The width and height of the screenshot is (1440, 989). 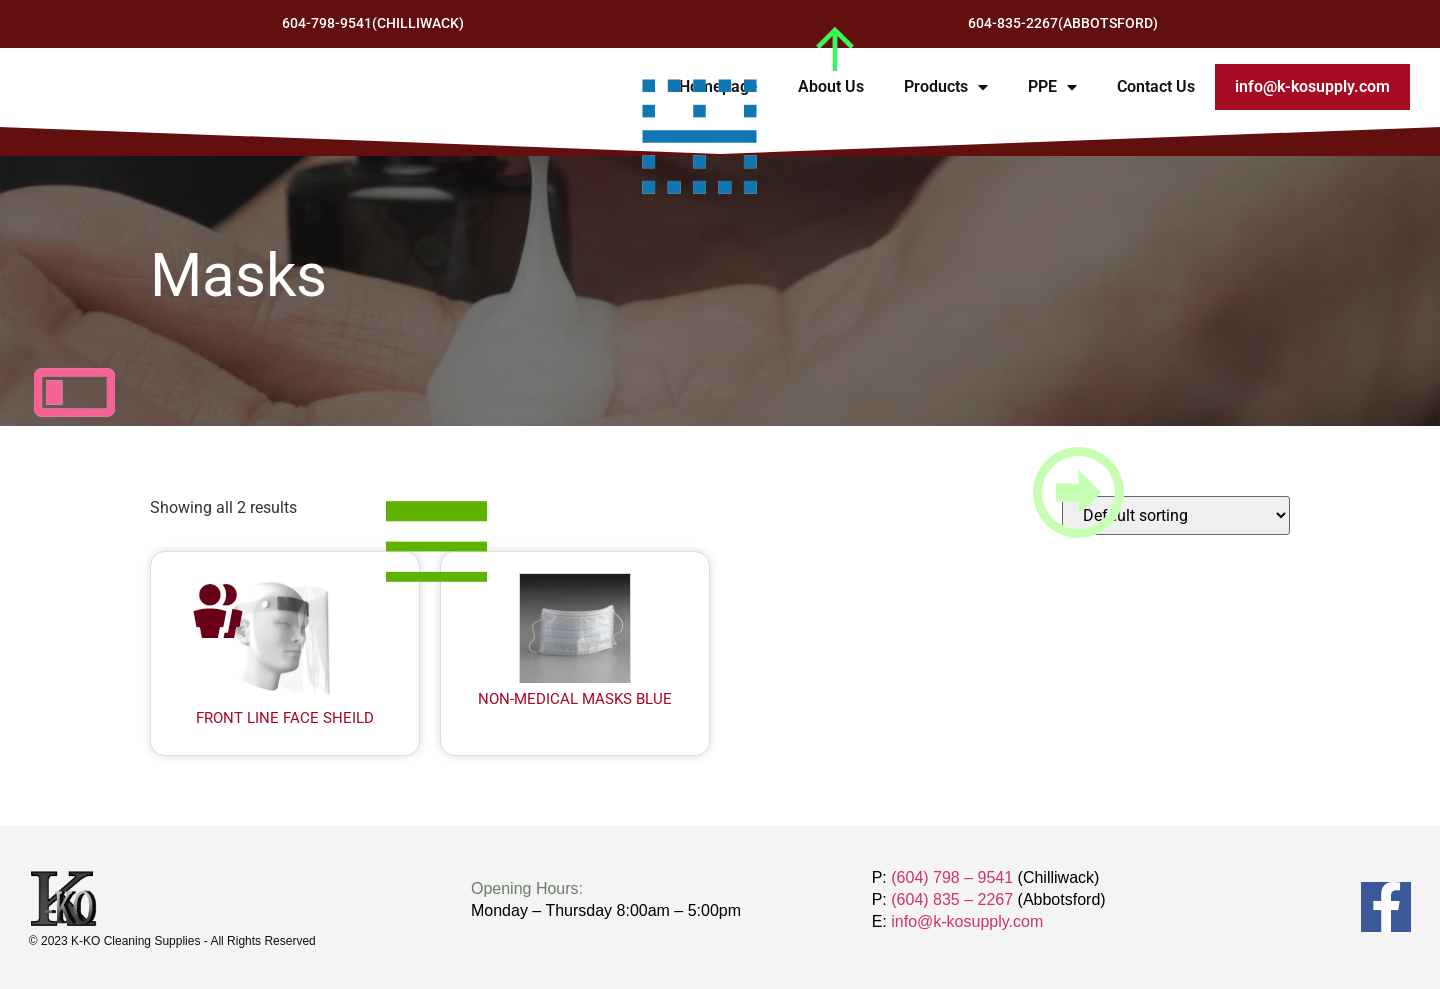 I want to click on add horizontal border to selected cells, so click(x=699, y=136).